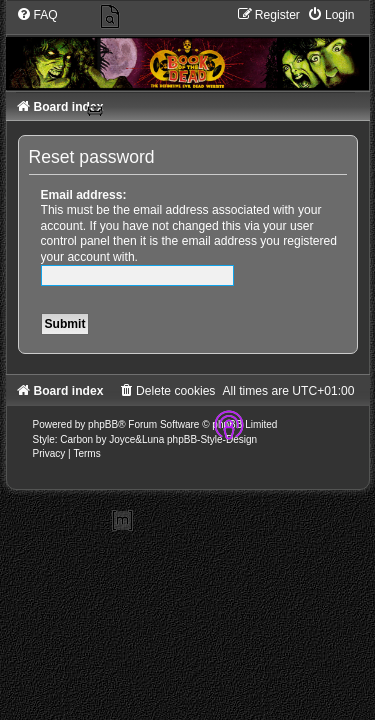 Image resolution: width=375 pixels, height=720 pixels. I want to click on open apple podcasts, so click(229, 425).